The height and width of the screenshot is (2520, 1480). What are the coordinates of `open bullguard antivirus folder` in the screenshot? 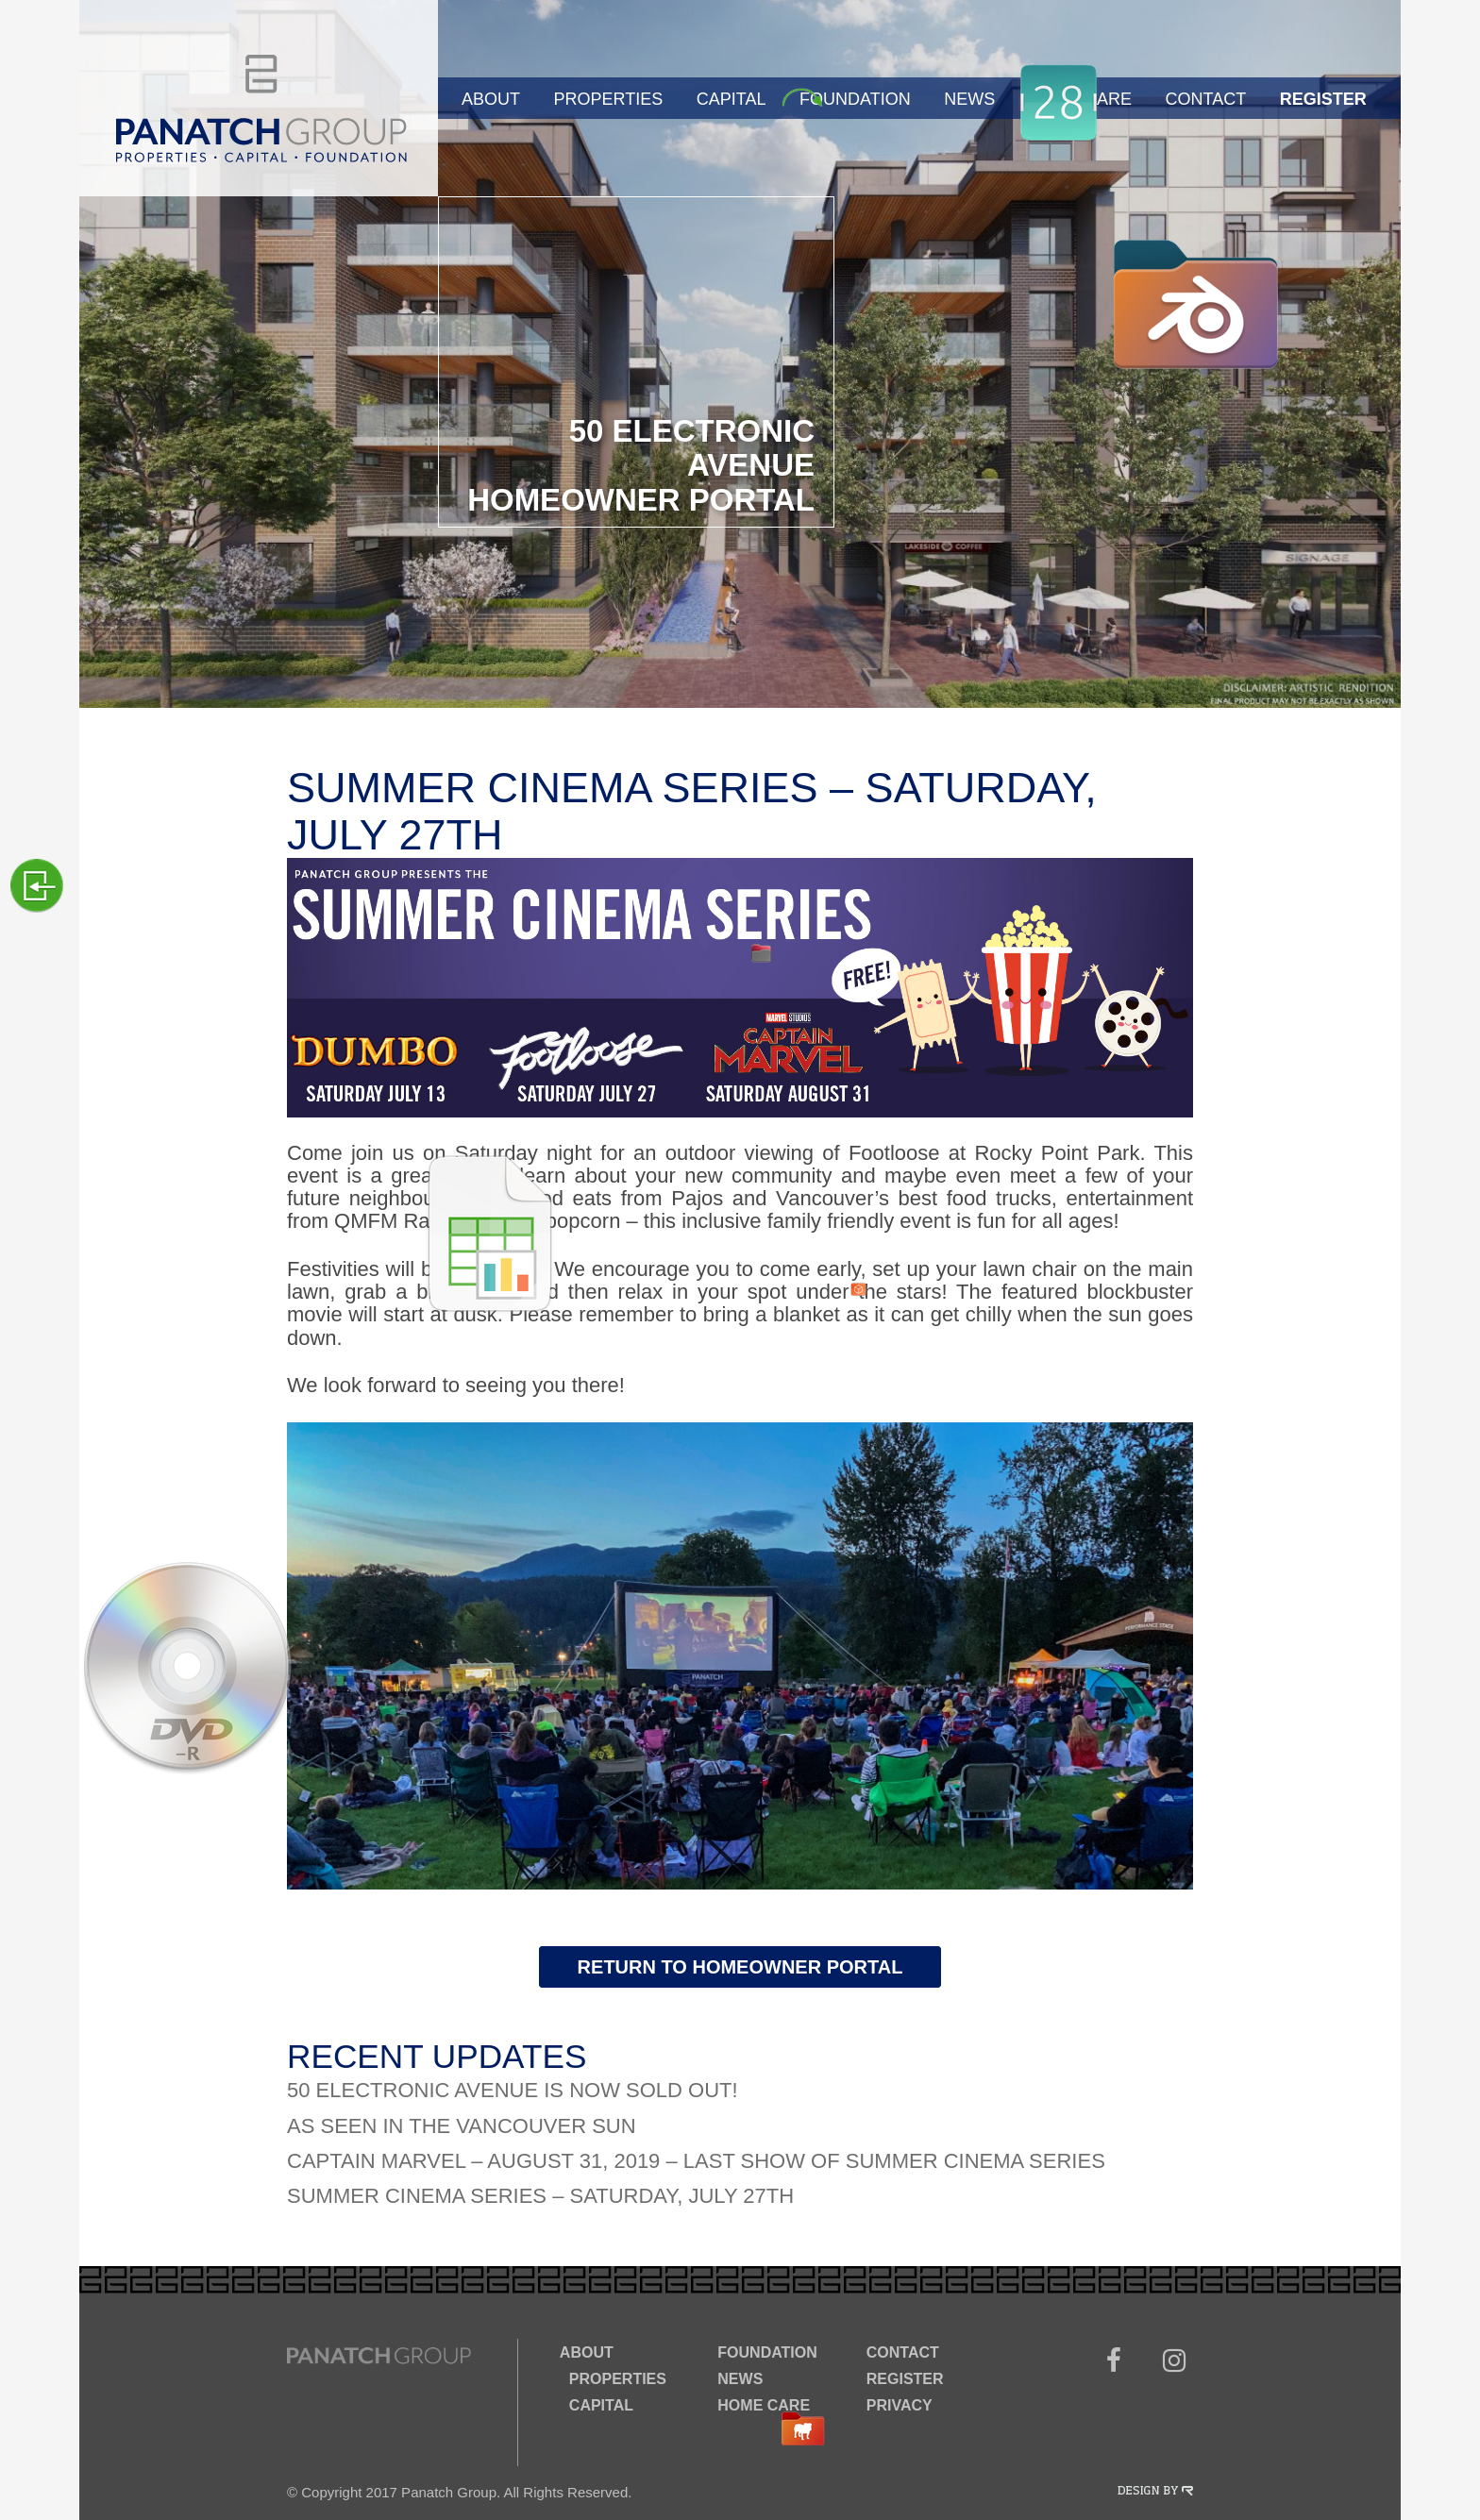 It's located at (802, 2429).